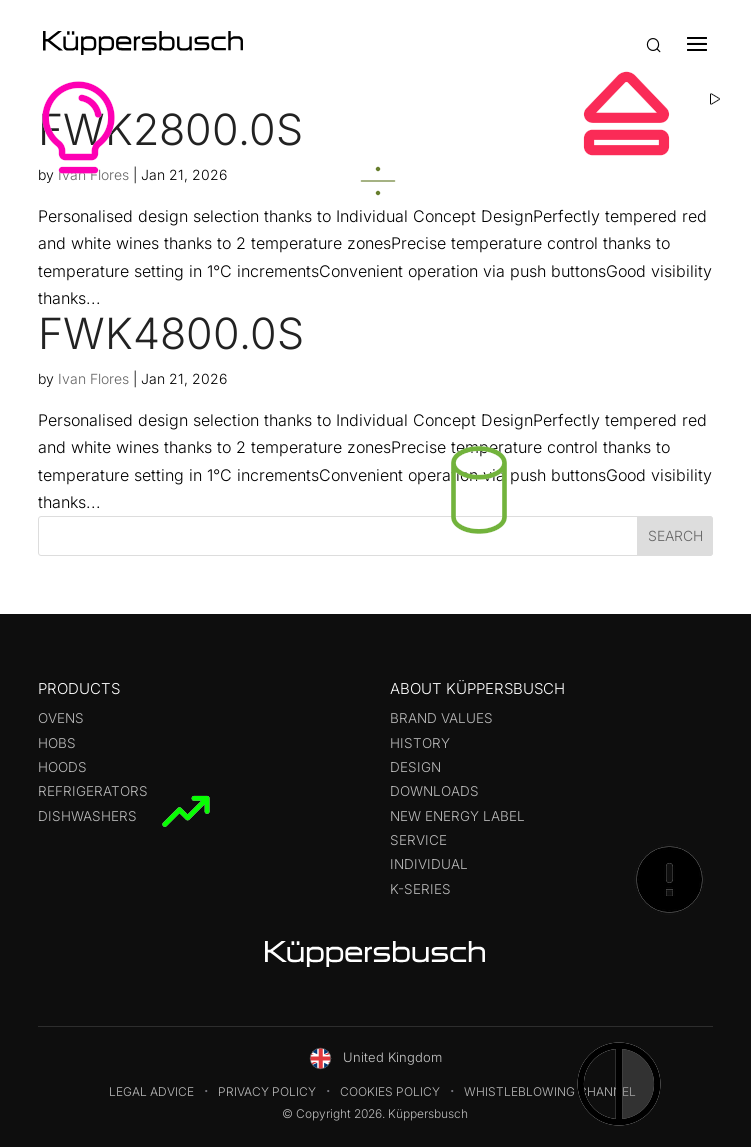 This screenshot has height=1147, width=751. Describe the element at coordinates (669, 879) in the screenshot. I see `indicates an error or problem has occurred` at that location.